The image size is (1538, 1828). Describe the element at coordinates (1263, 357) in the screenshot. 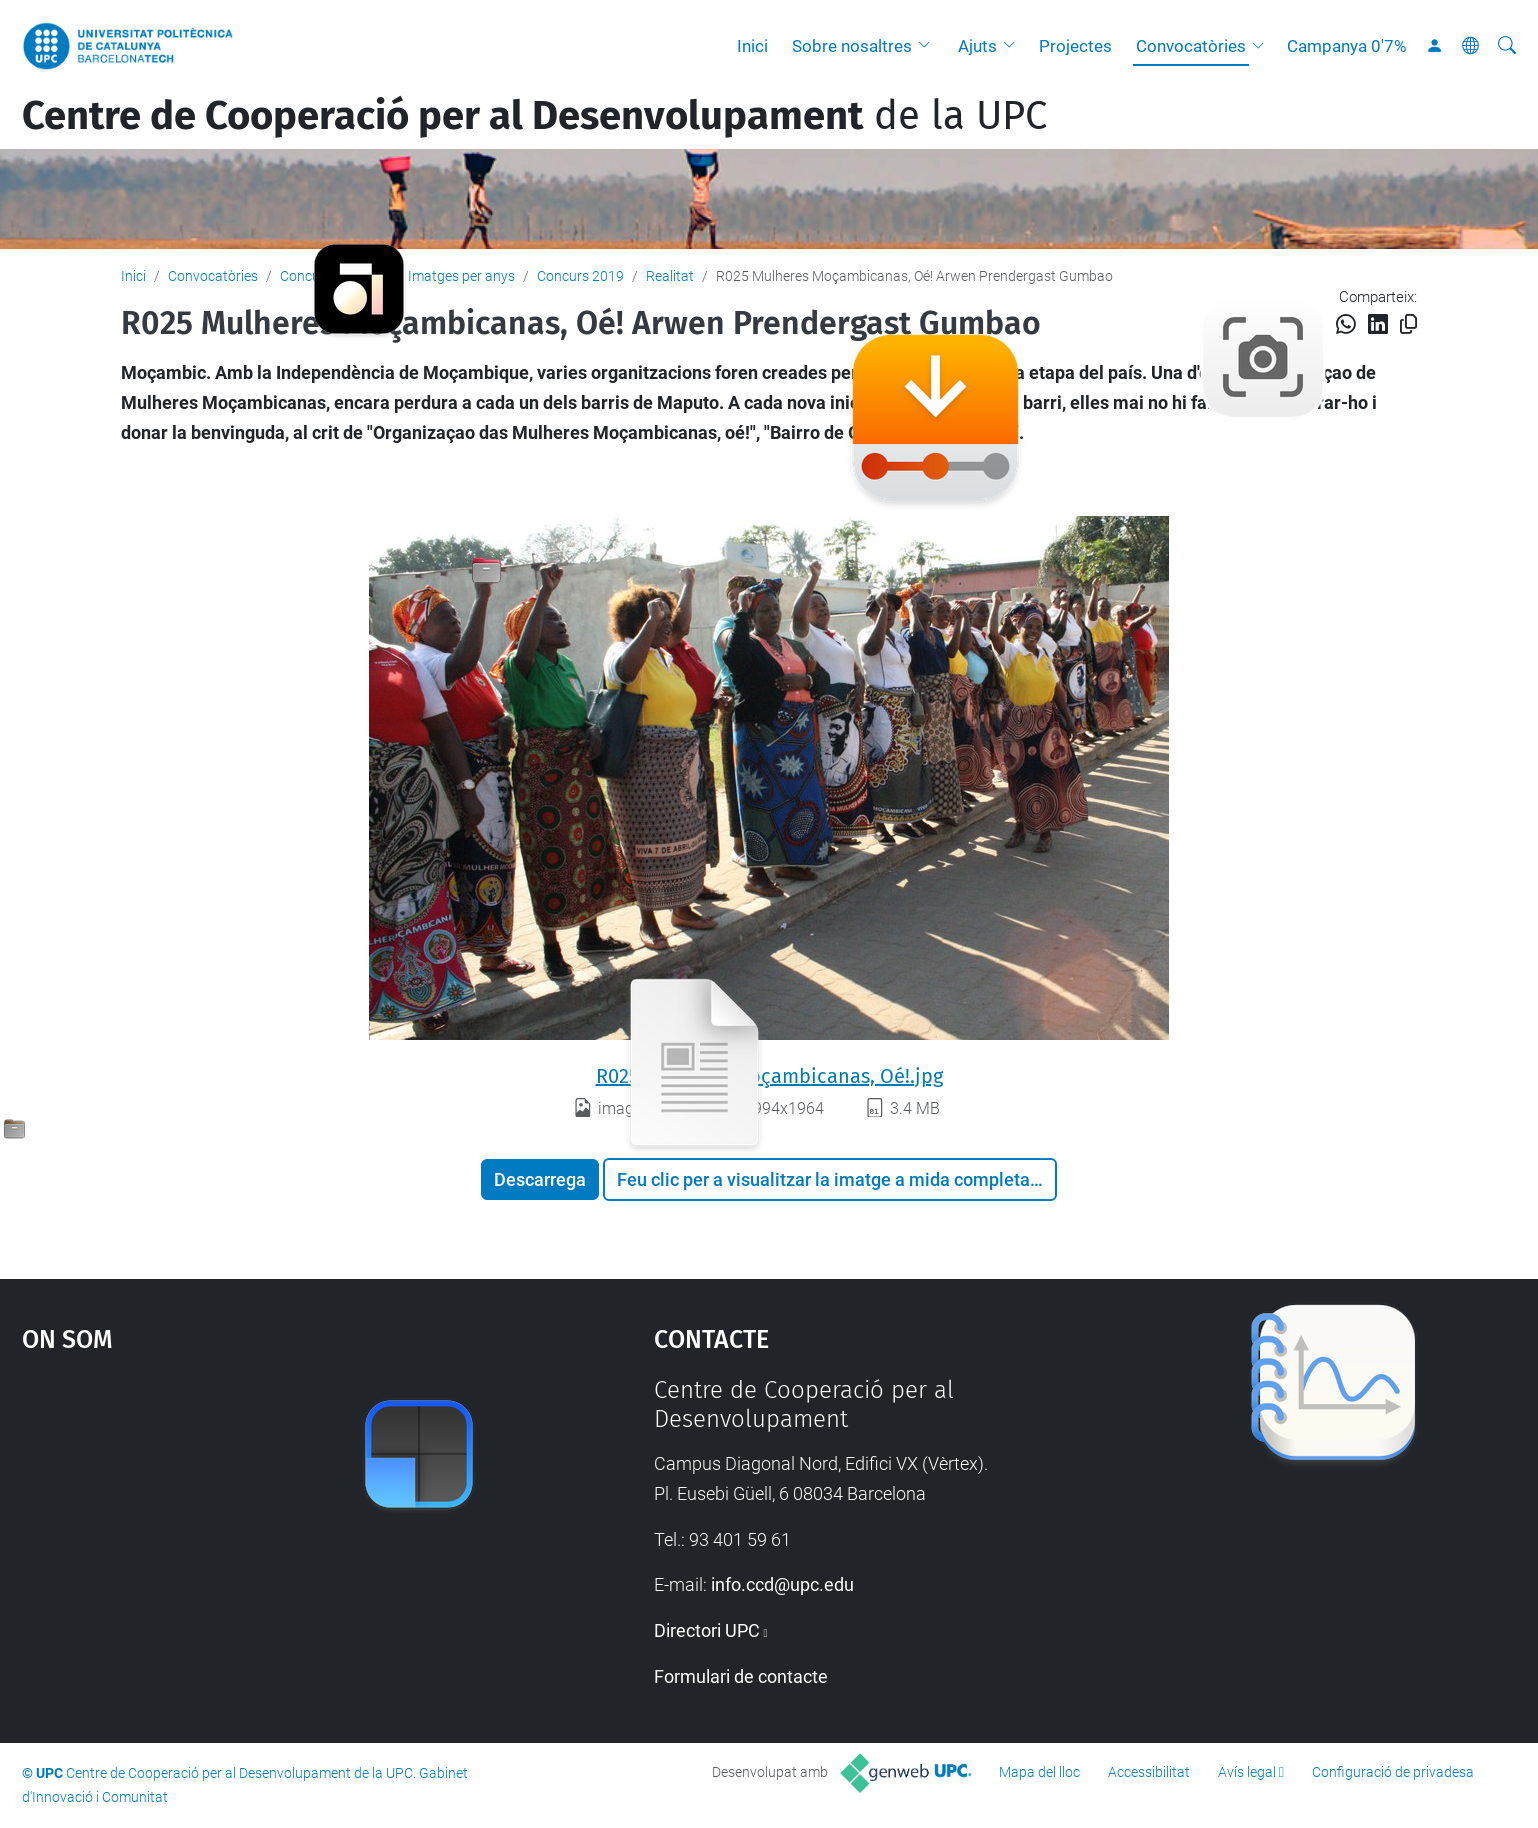

I see `open the screenshot capture tool` at that location.